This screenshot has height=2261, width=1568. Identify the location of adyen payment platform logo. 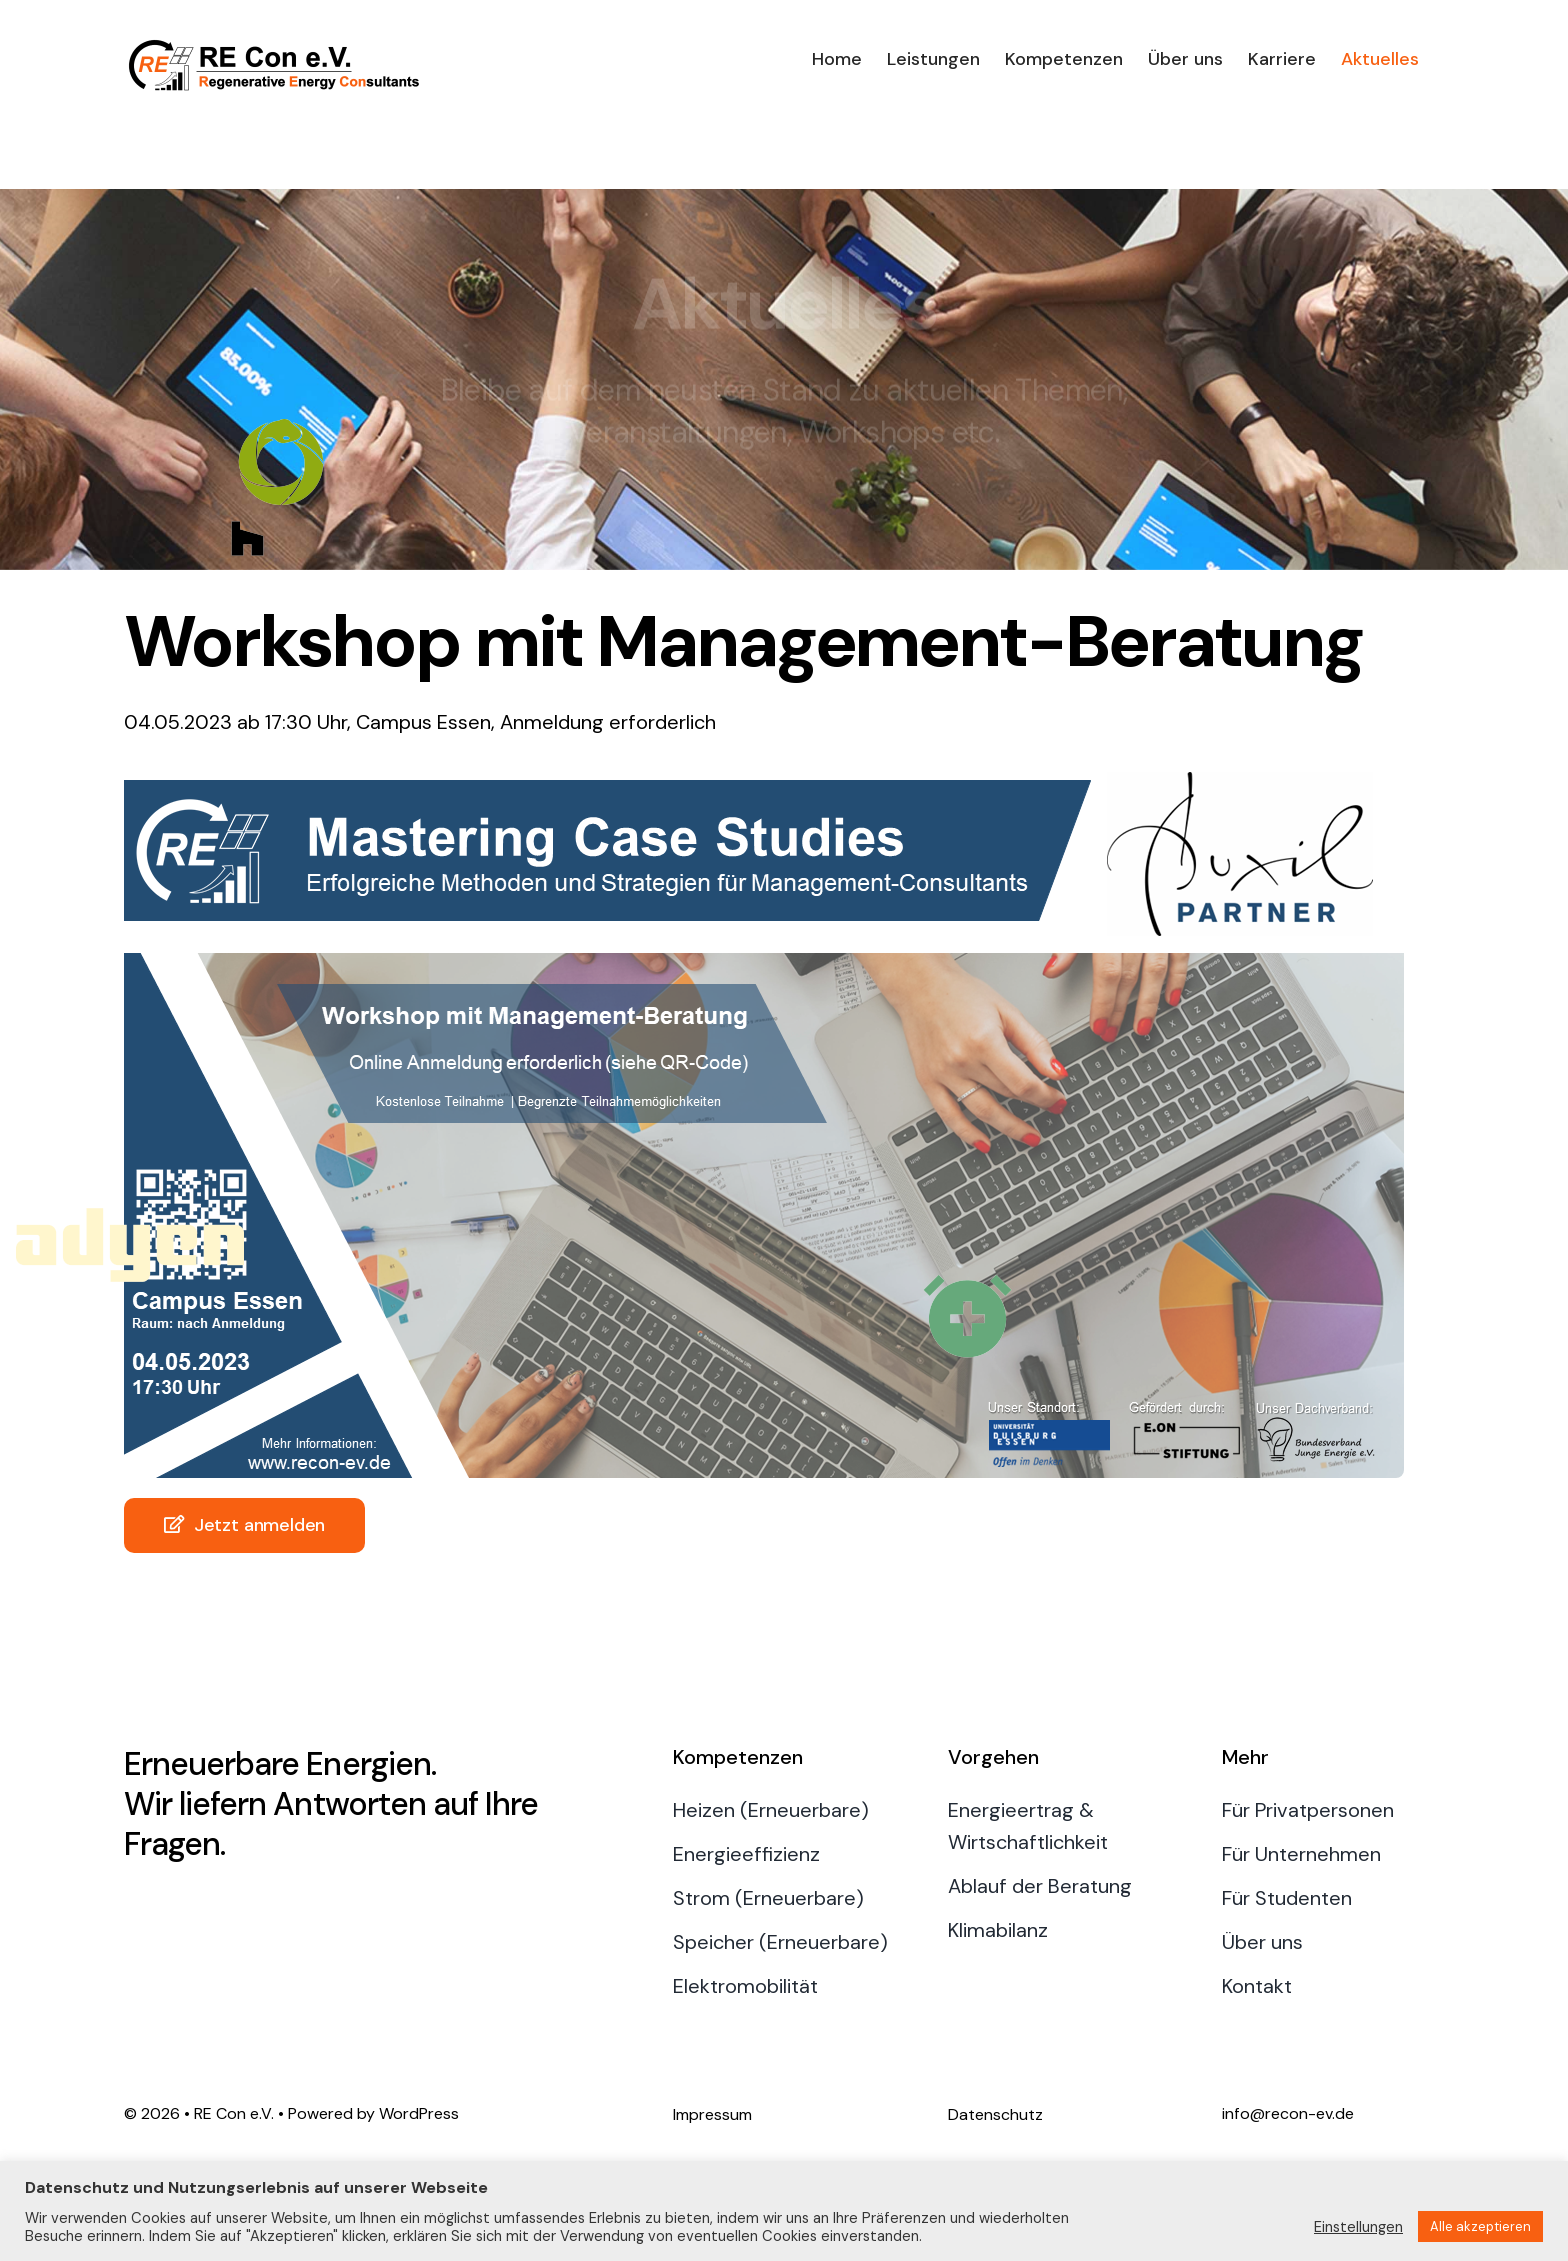
(130, 1245).